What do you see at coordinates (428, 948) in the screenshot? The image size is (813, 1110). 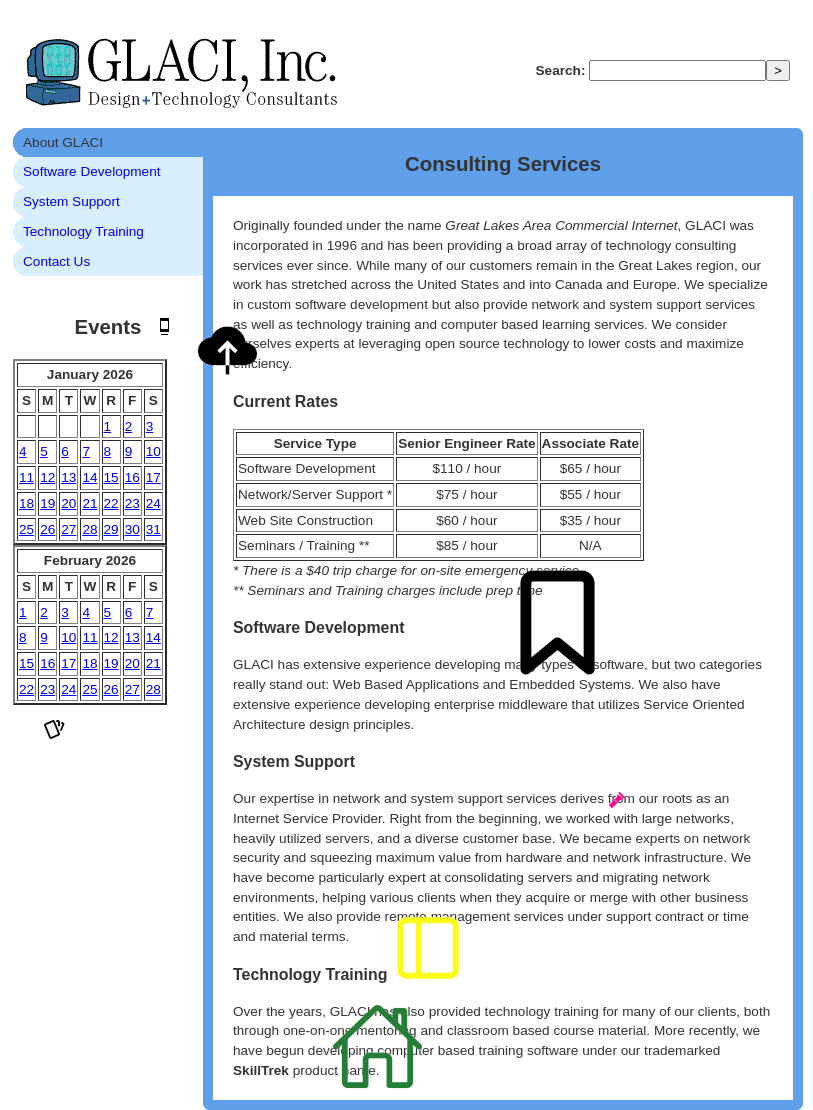 I see `toggle the sidebar panel` at bounding box center [428, 948].